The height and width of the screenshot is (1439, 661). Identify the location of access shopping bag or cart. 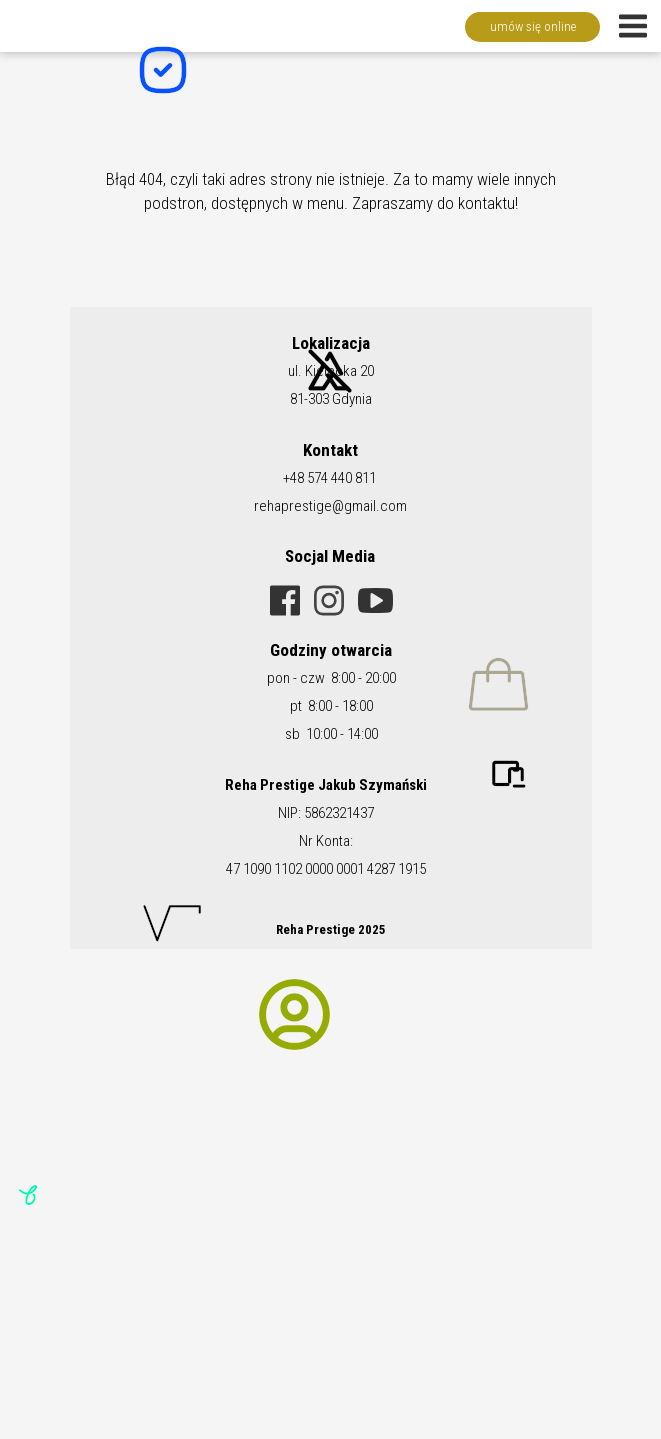
(498, 687).